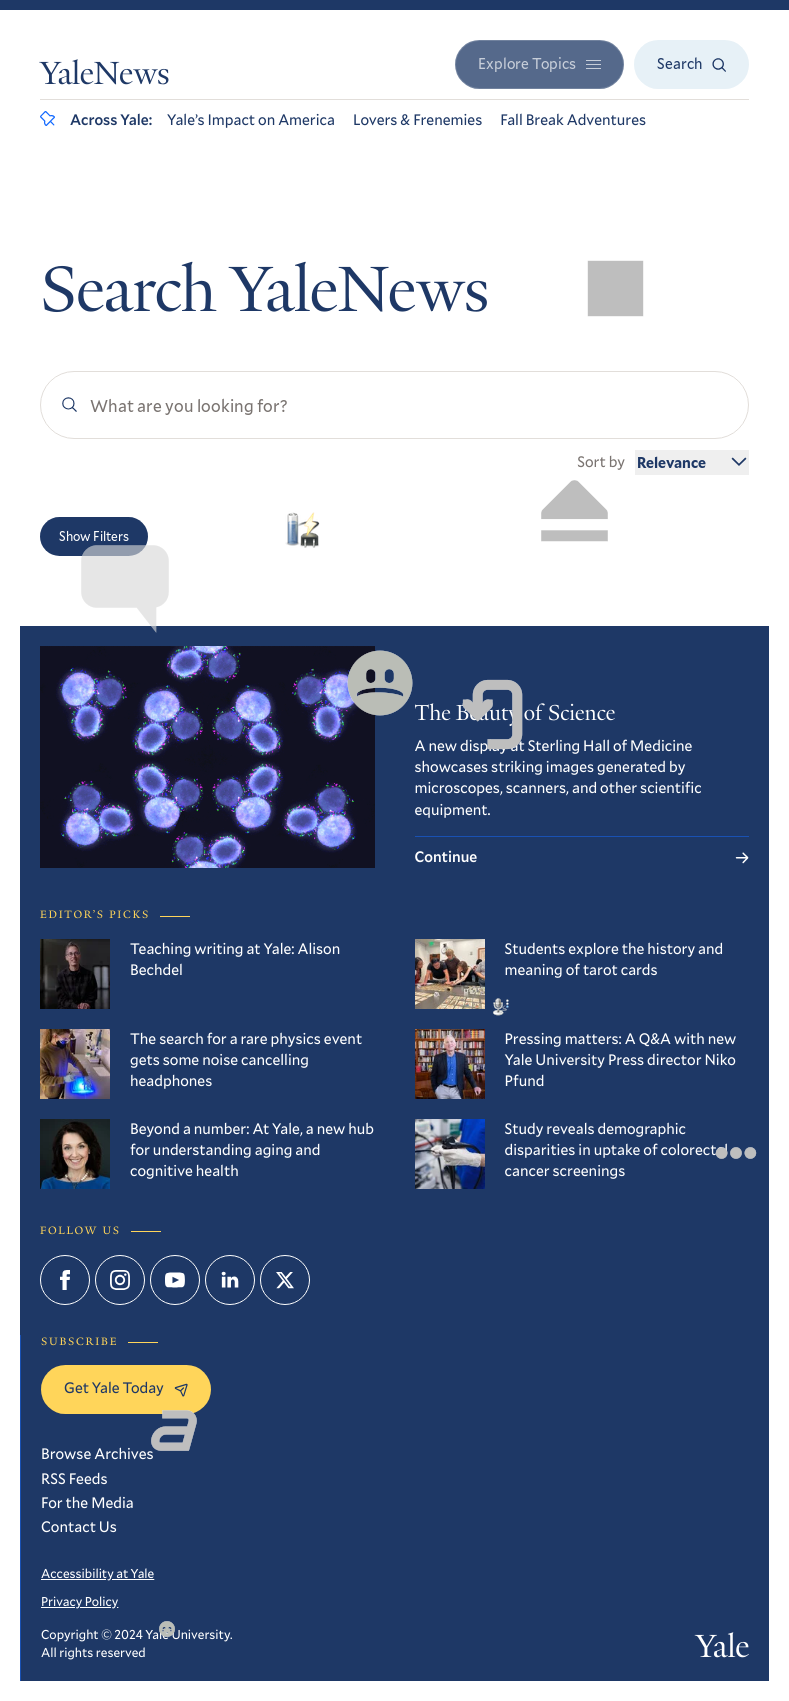  Describe the element at coordinates (501, 1007) in the screenshot. I see `microphone input level is set to low` at that location.